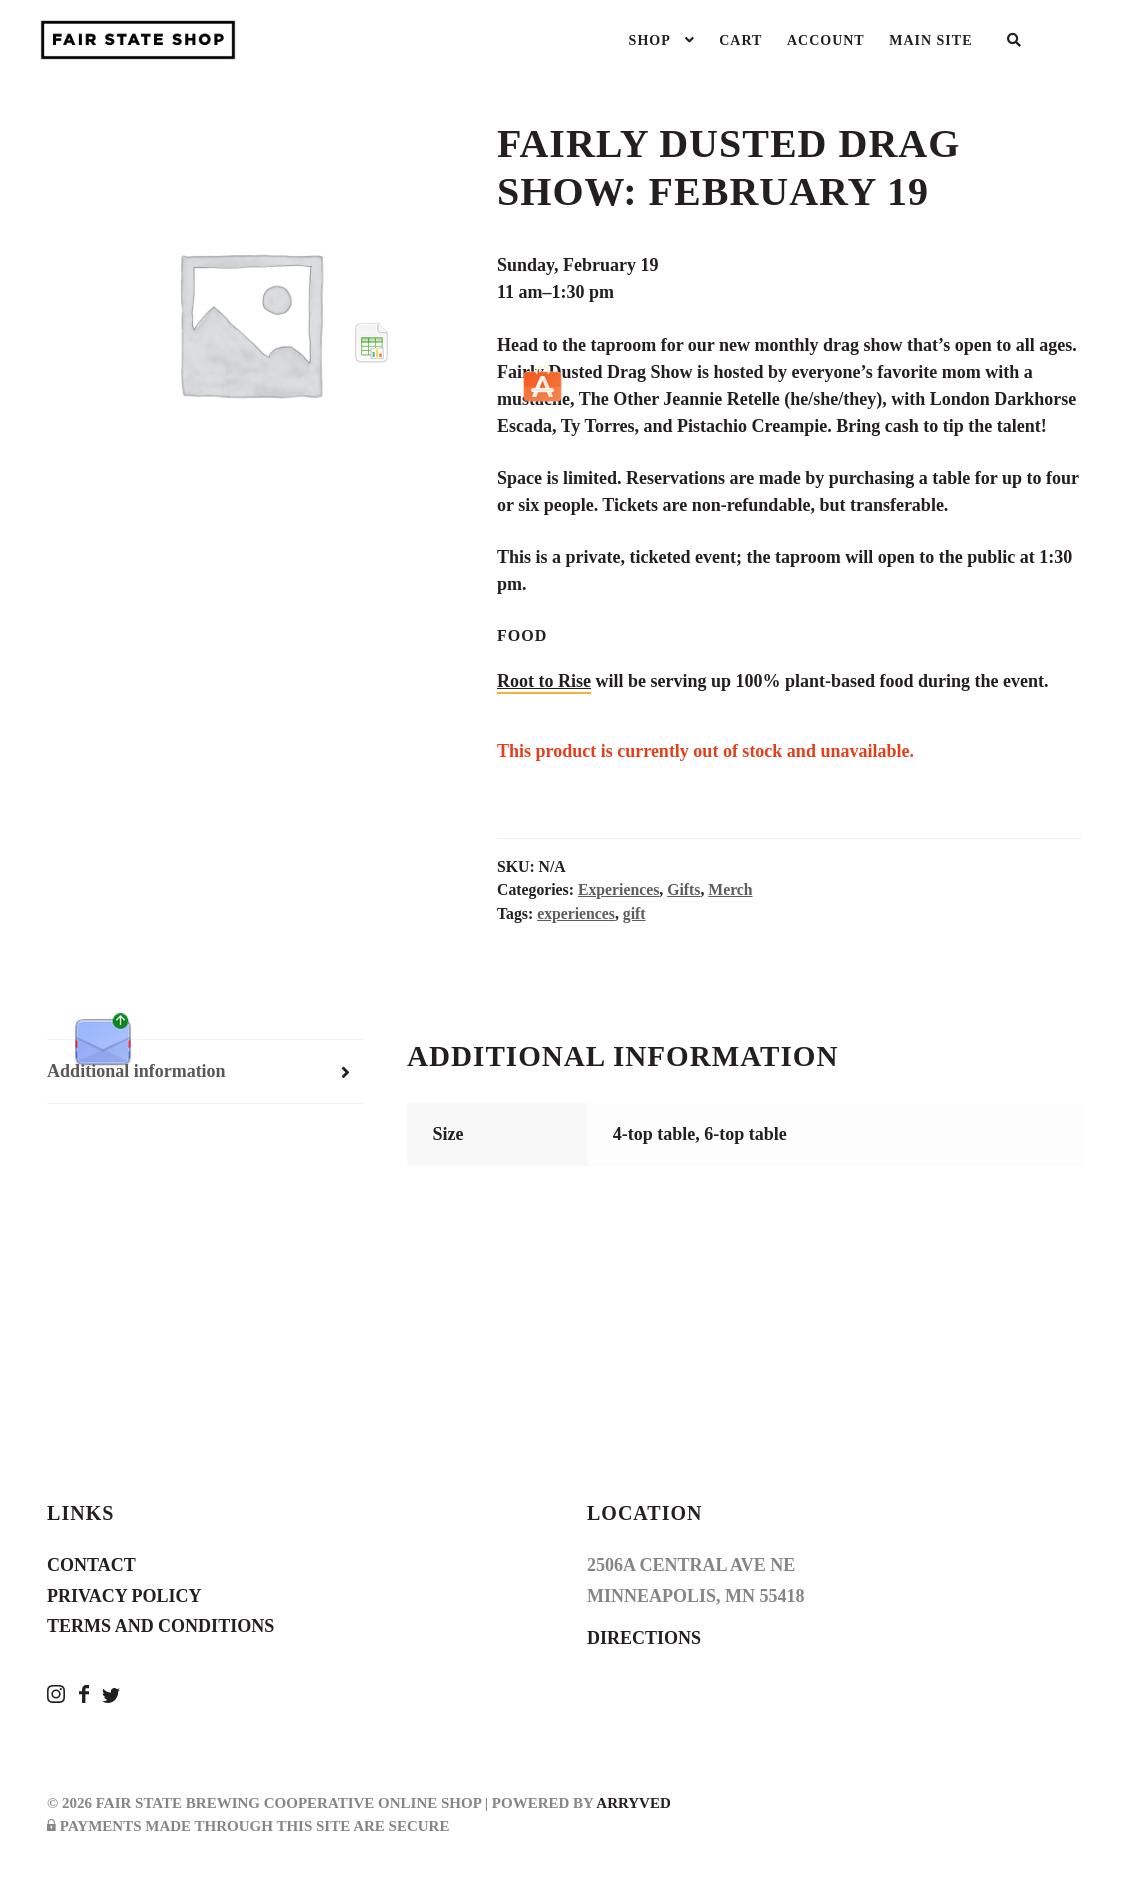  Describe the element at coordinates (103, 1042) in the screenshot. I see `indicates email was successfully sent` at that location.